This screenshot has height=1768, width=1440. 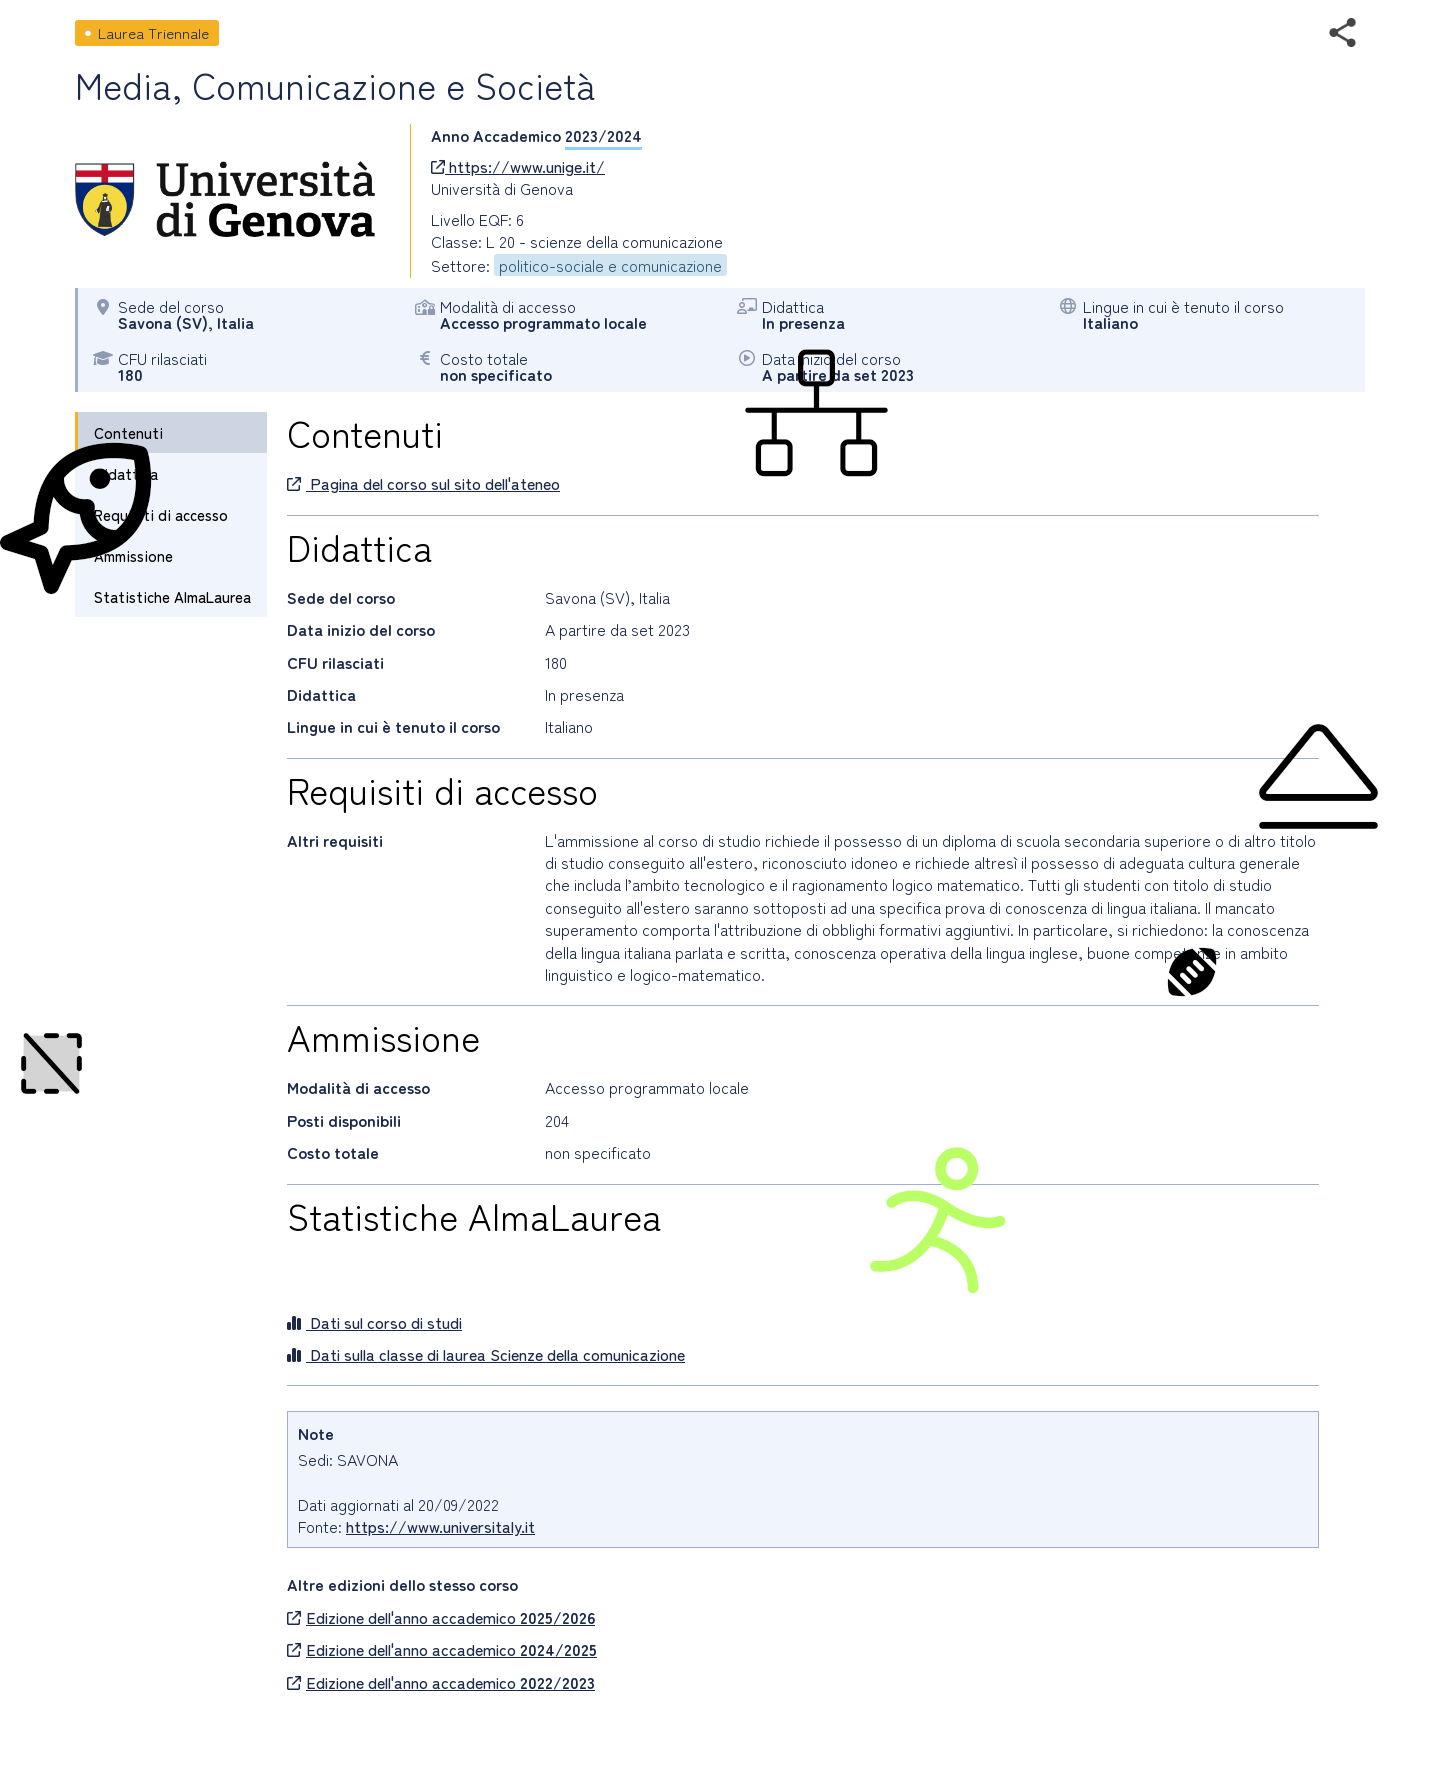 What do you see at coordinates (816, 415) in the screenshot?
I see `view network topology or connections` at bounding box center [816, 415].